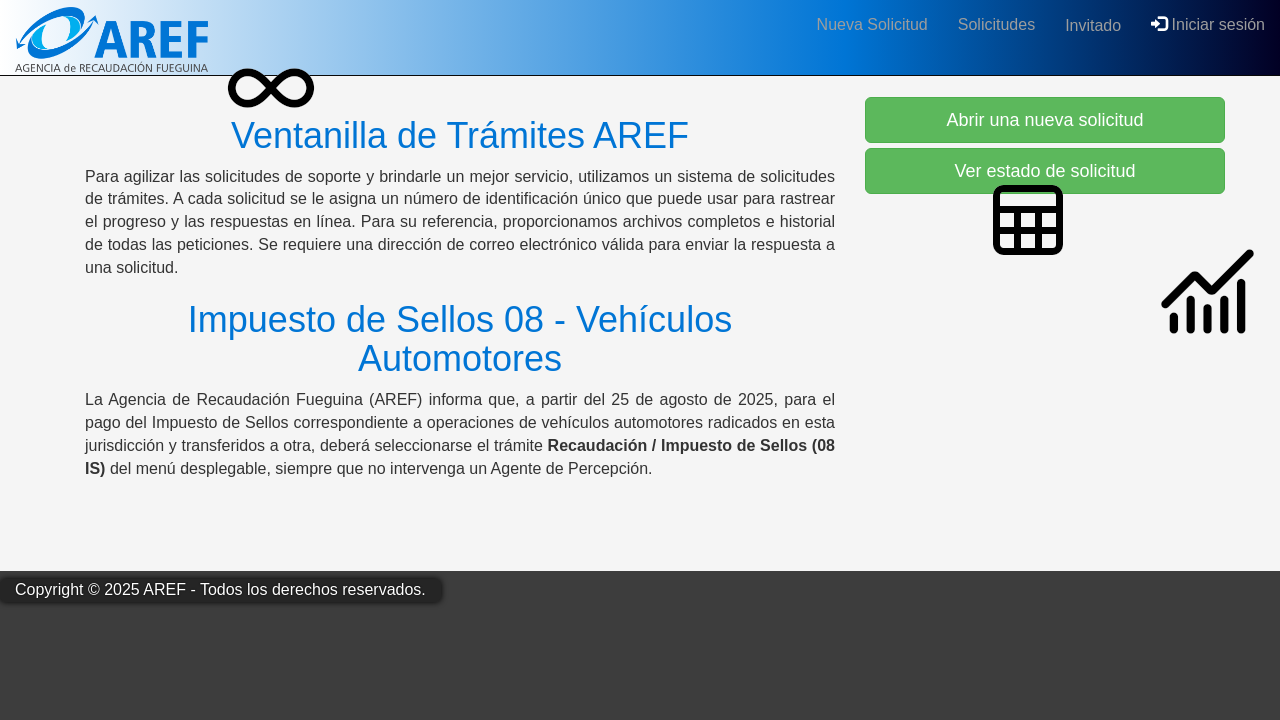 This screenshot has width=1280, height=720. Describe the element at coordinates (271, 88) in the screenshot. I see `indicates unlimited or infinite content` at that location.